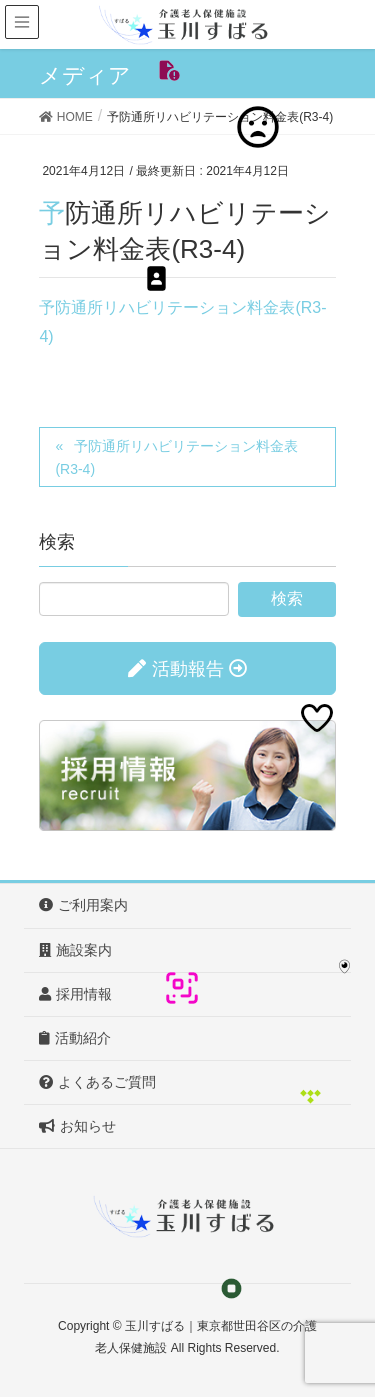 The image size is (375, 1397). Describe the element at coordinates (344, 966) in the screenshot. I see `periscope app logo` at that location.